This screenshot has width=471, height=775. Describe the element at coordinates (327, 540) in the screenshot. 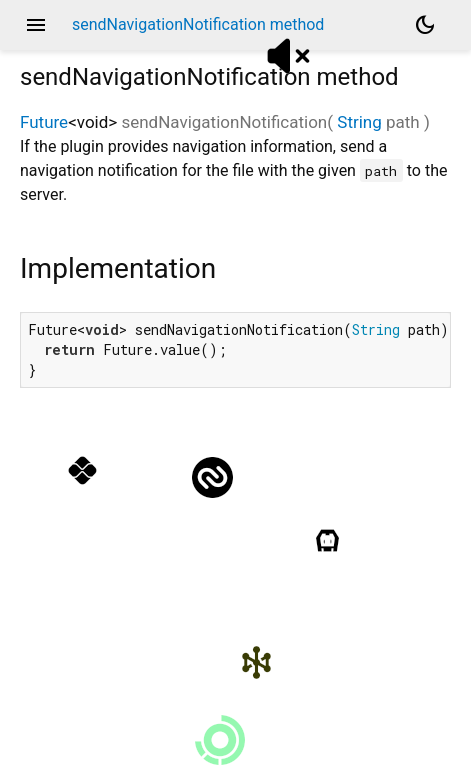

I see `apache cordova framework logo` at that location.